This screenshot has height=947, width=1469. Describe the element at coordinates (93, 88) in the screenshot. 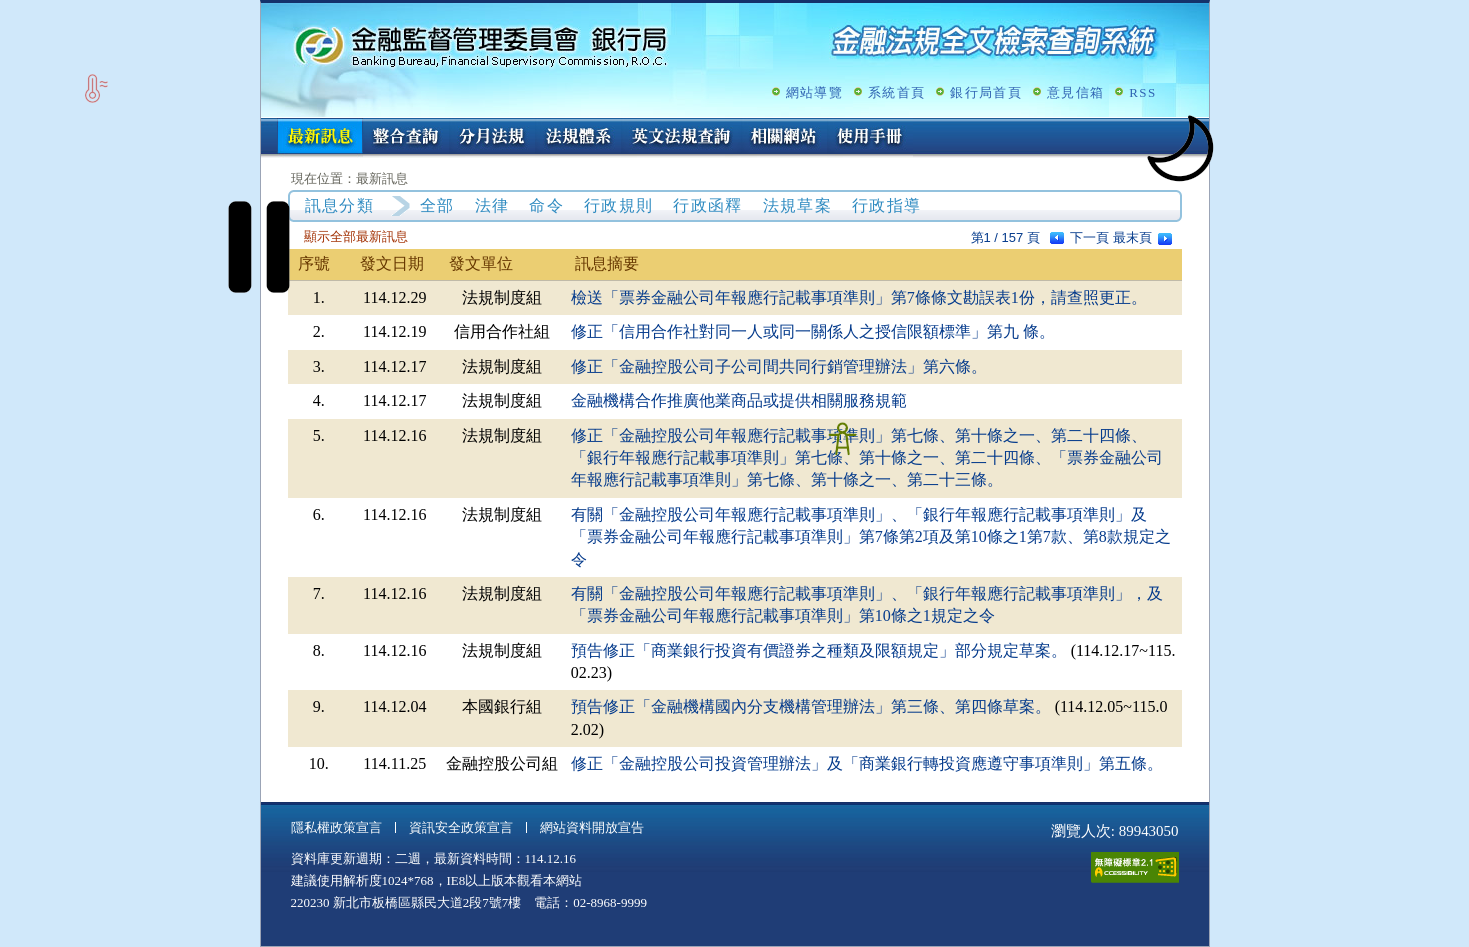

I see `indicates high temperature or heat warning` at that location.